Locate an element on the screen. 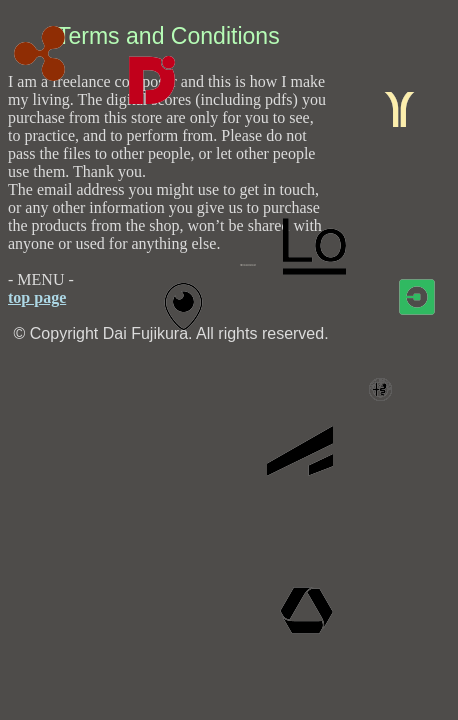 The image size is (458, 720). Ripple cryptocurrency logo is located at coordinates (39, 53).